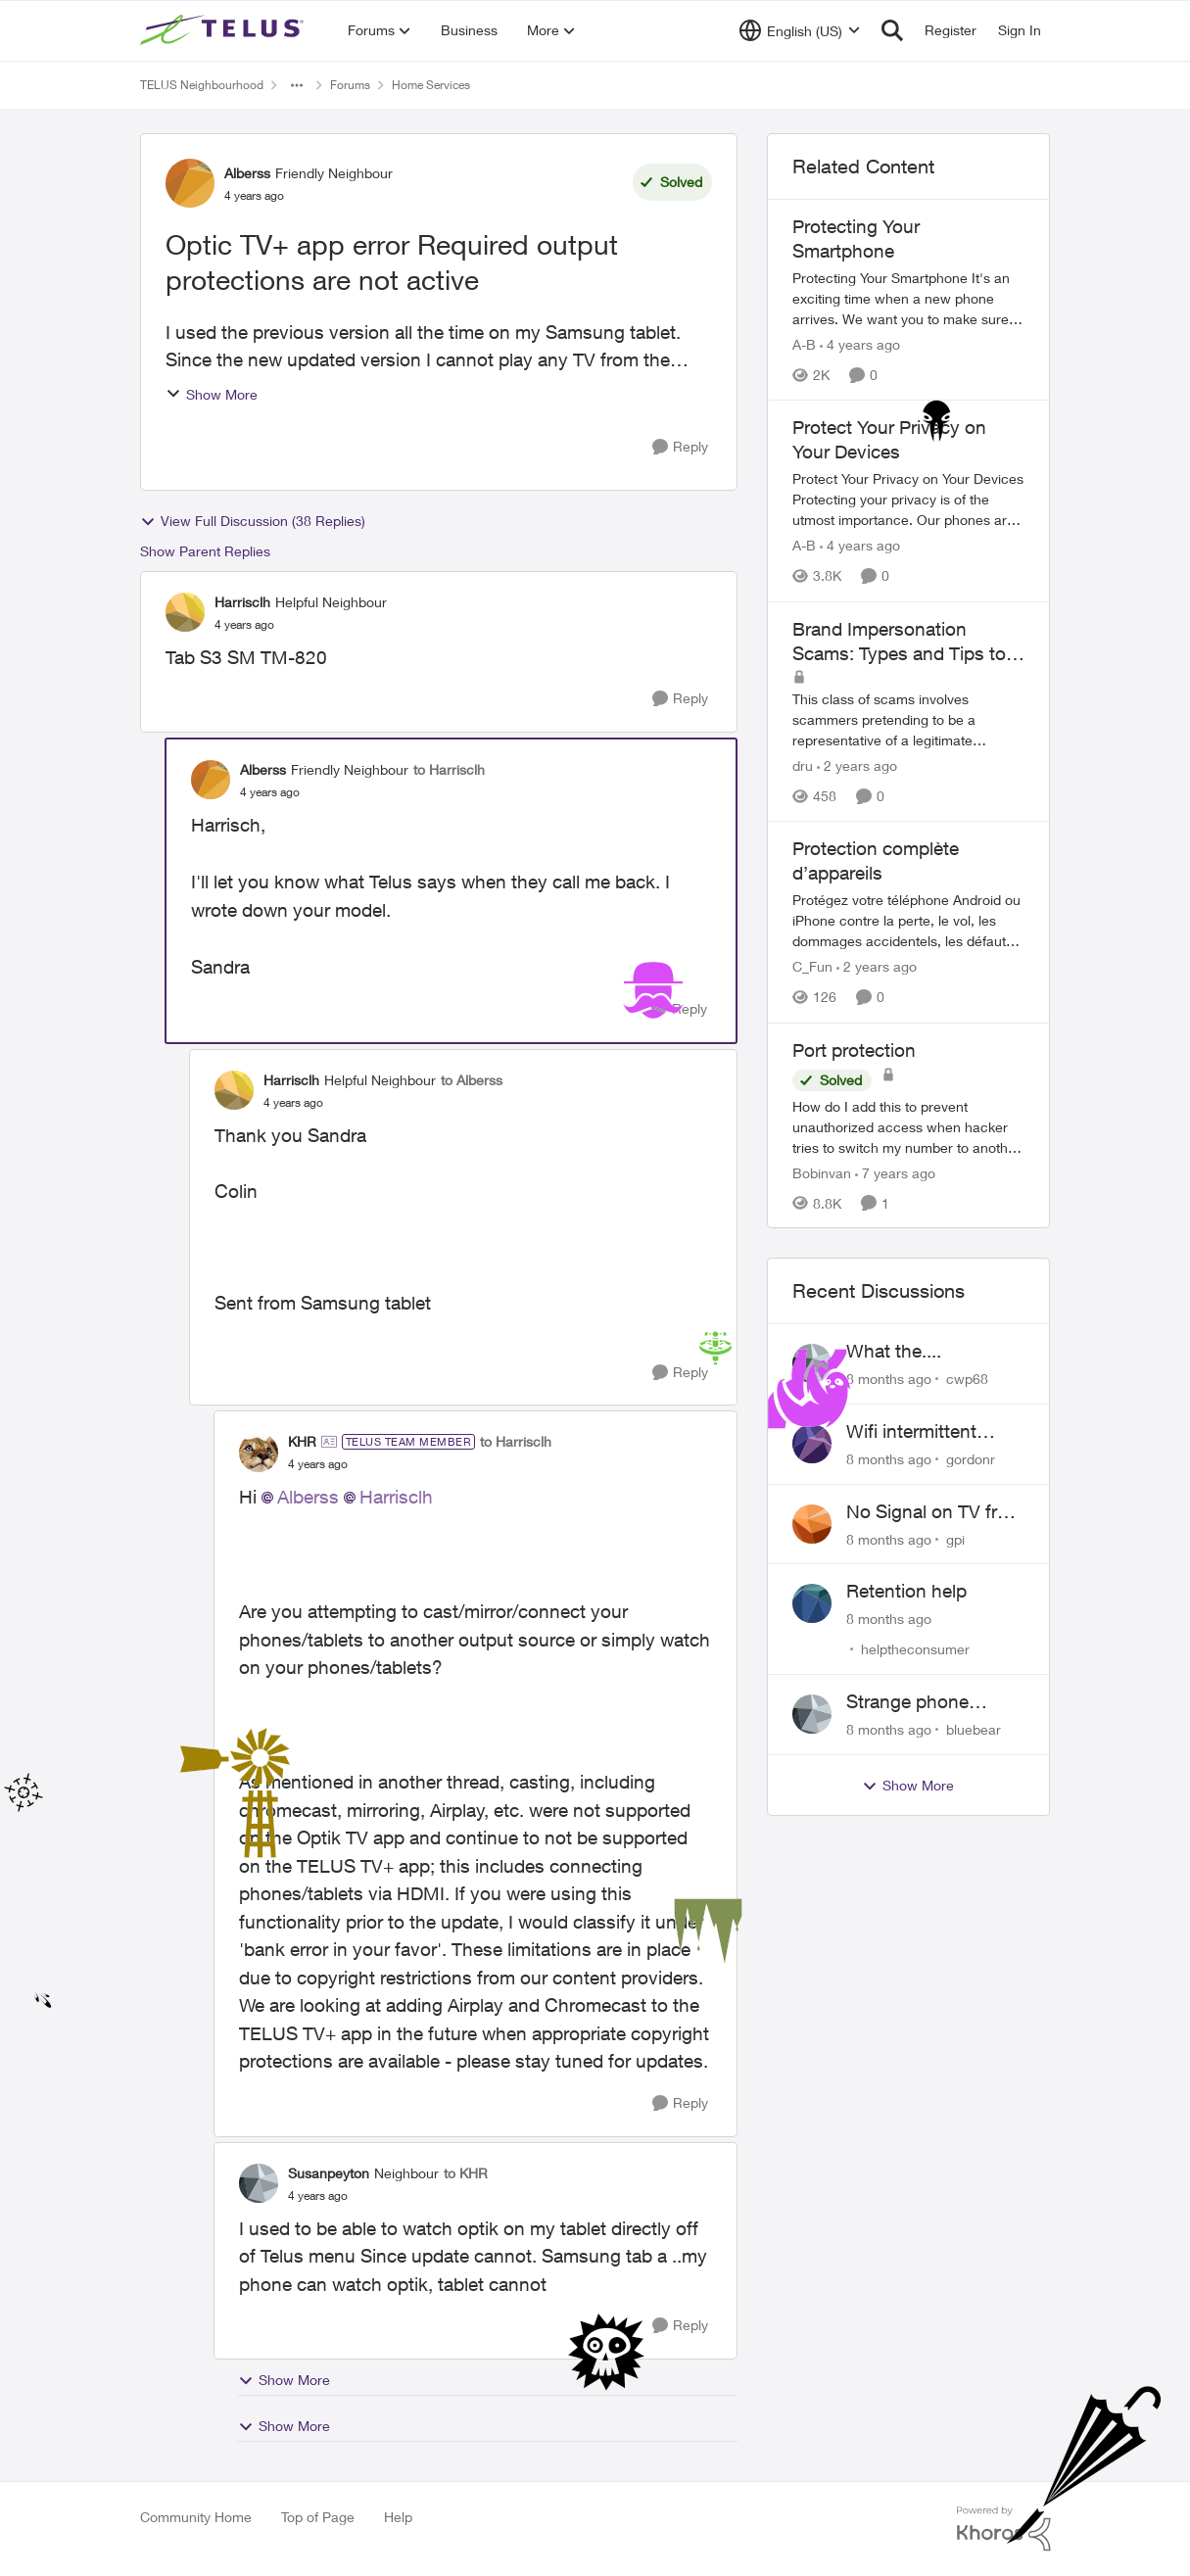 This screenshot has height=2576, width=1190. I want to click on indicates a surprise enemy encounter or ambush, so click(606, 2352).